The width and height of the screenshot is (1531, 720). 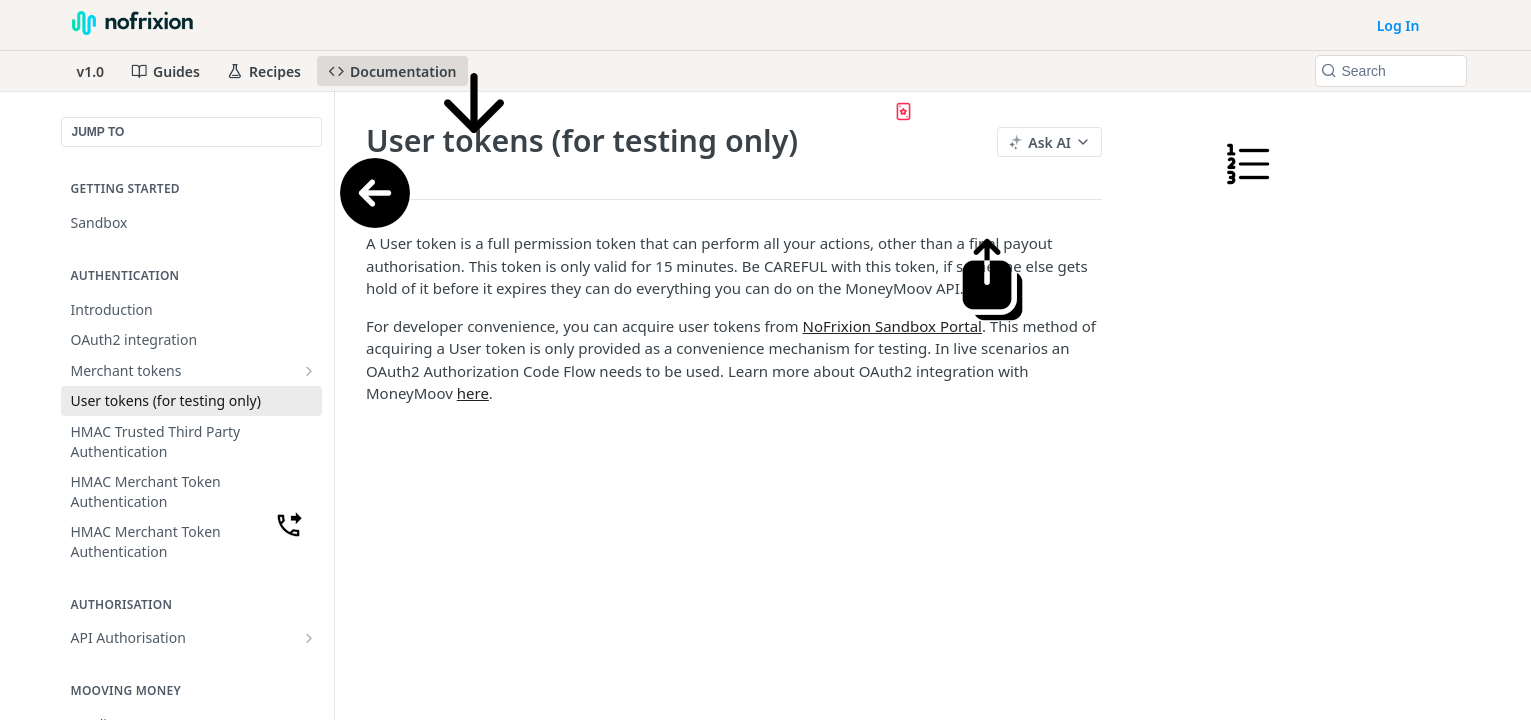 I want to click on go back to previous screen, so click(x=375, y=193).